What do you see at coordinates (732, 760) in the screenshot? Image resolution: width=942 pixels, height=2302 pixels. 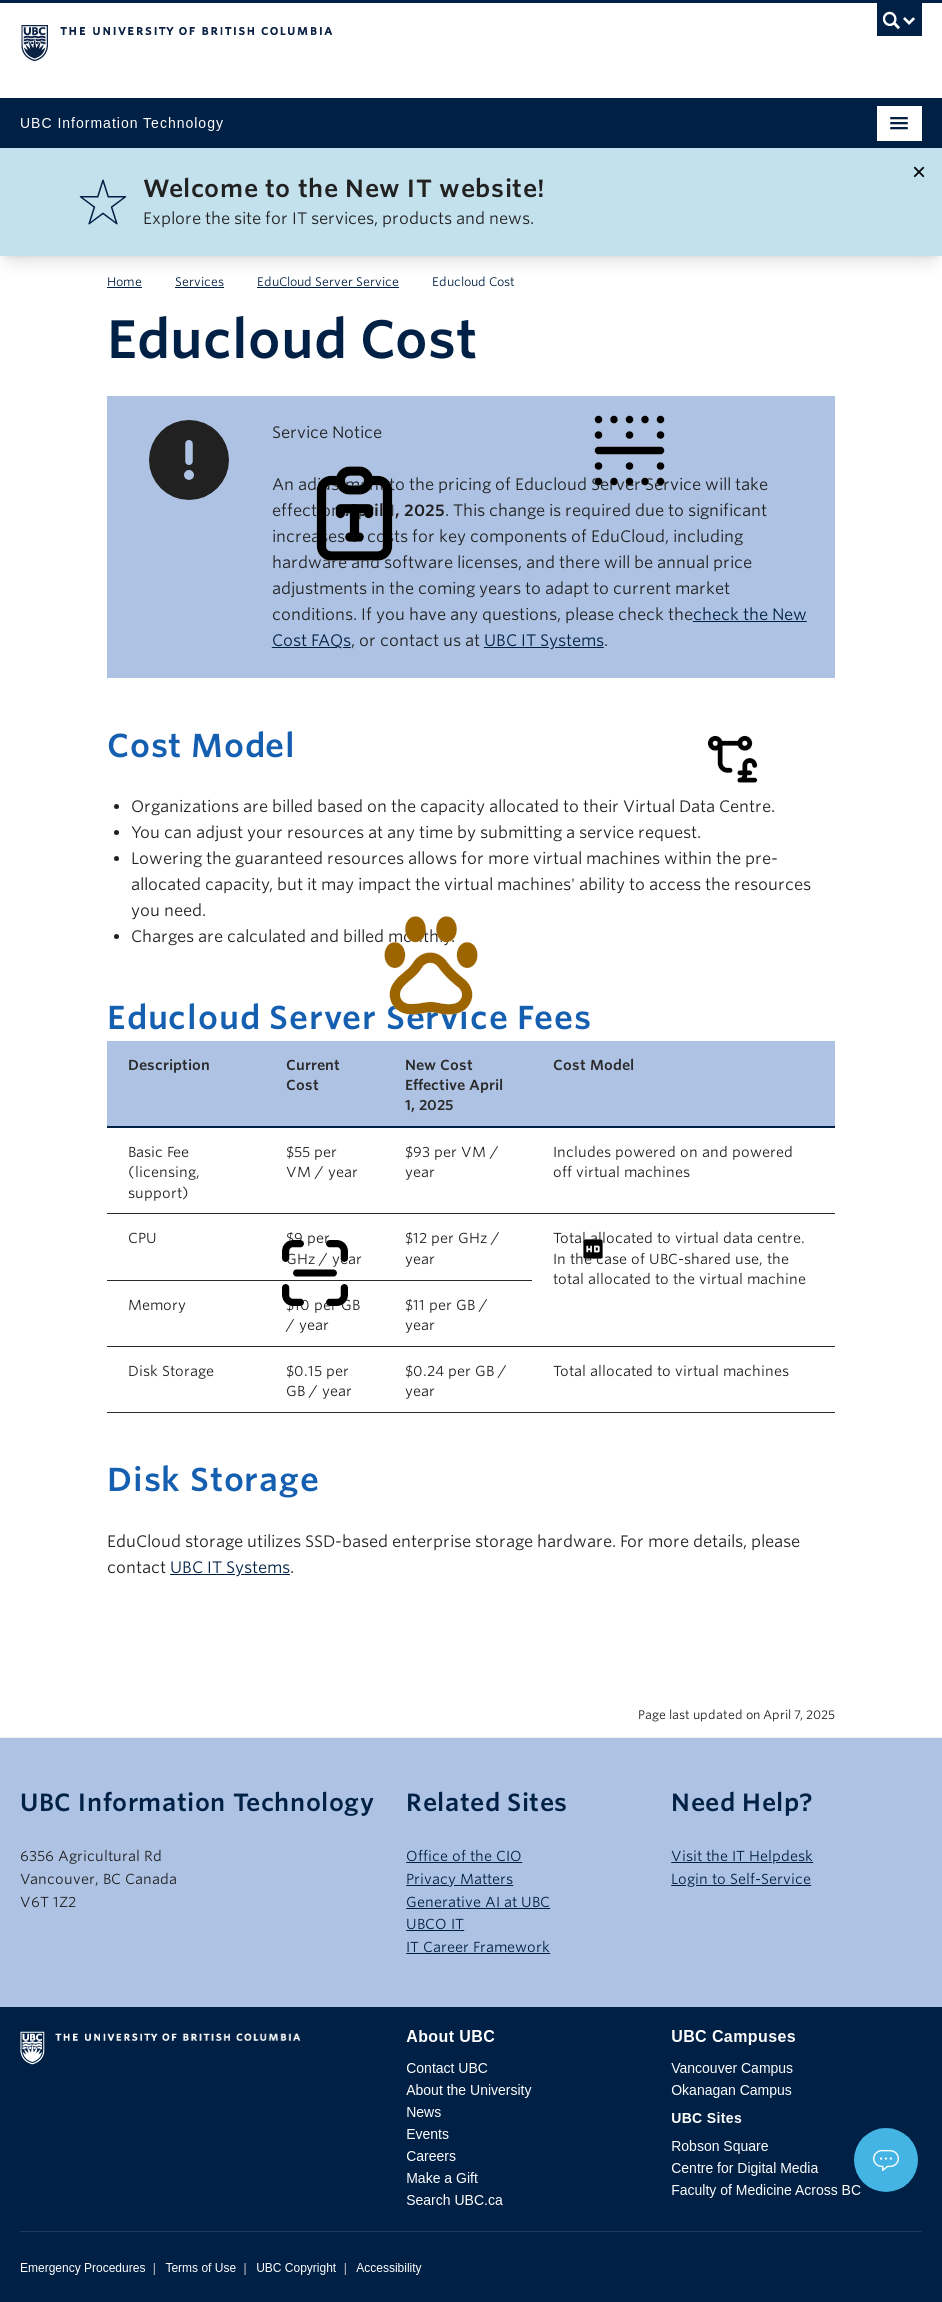 I see `transfer funds in pounds sterling` at bounding box center [732, 760].